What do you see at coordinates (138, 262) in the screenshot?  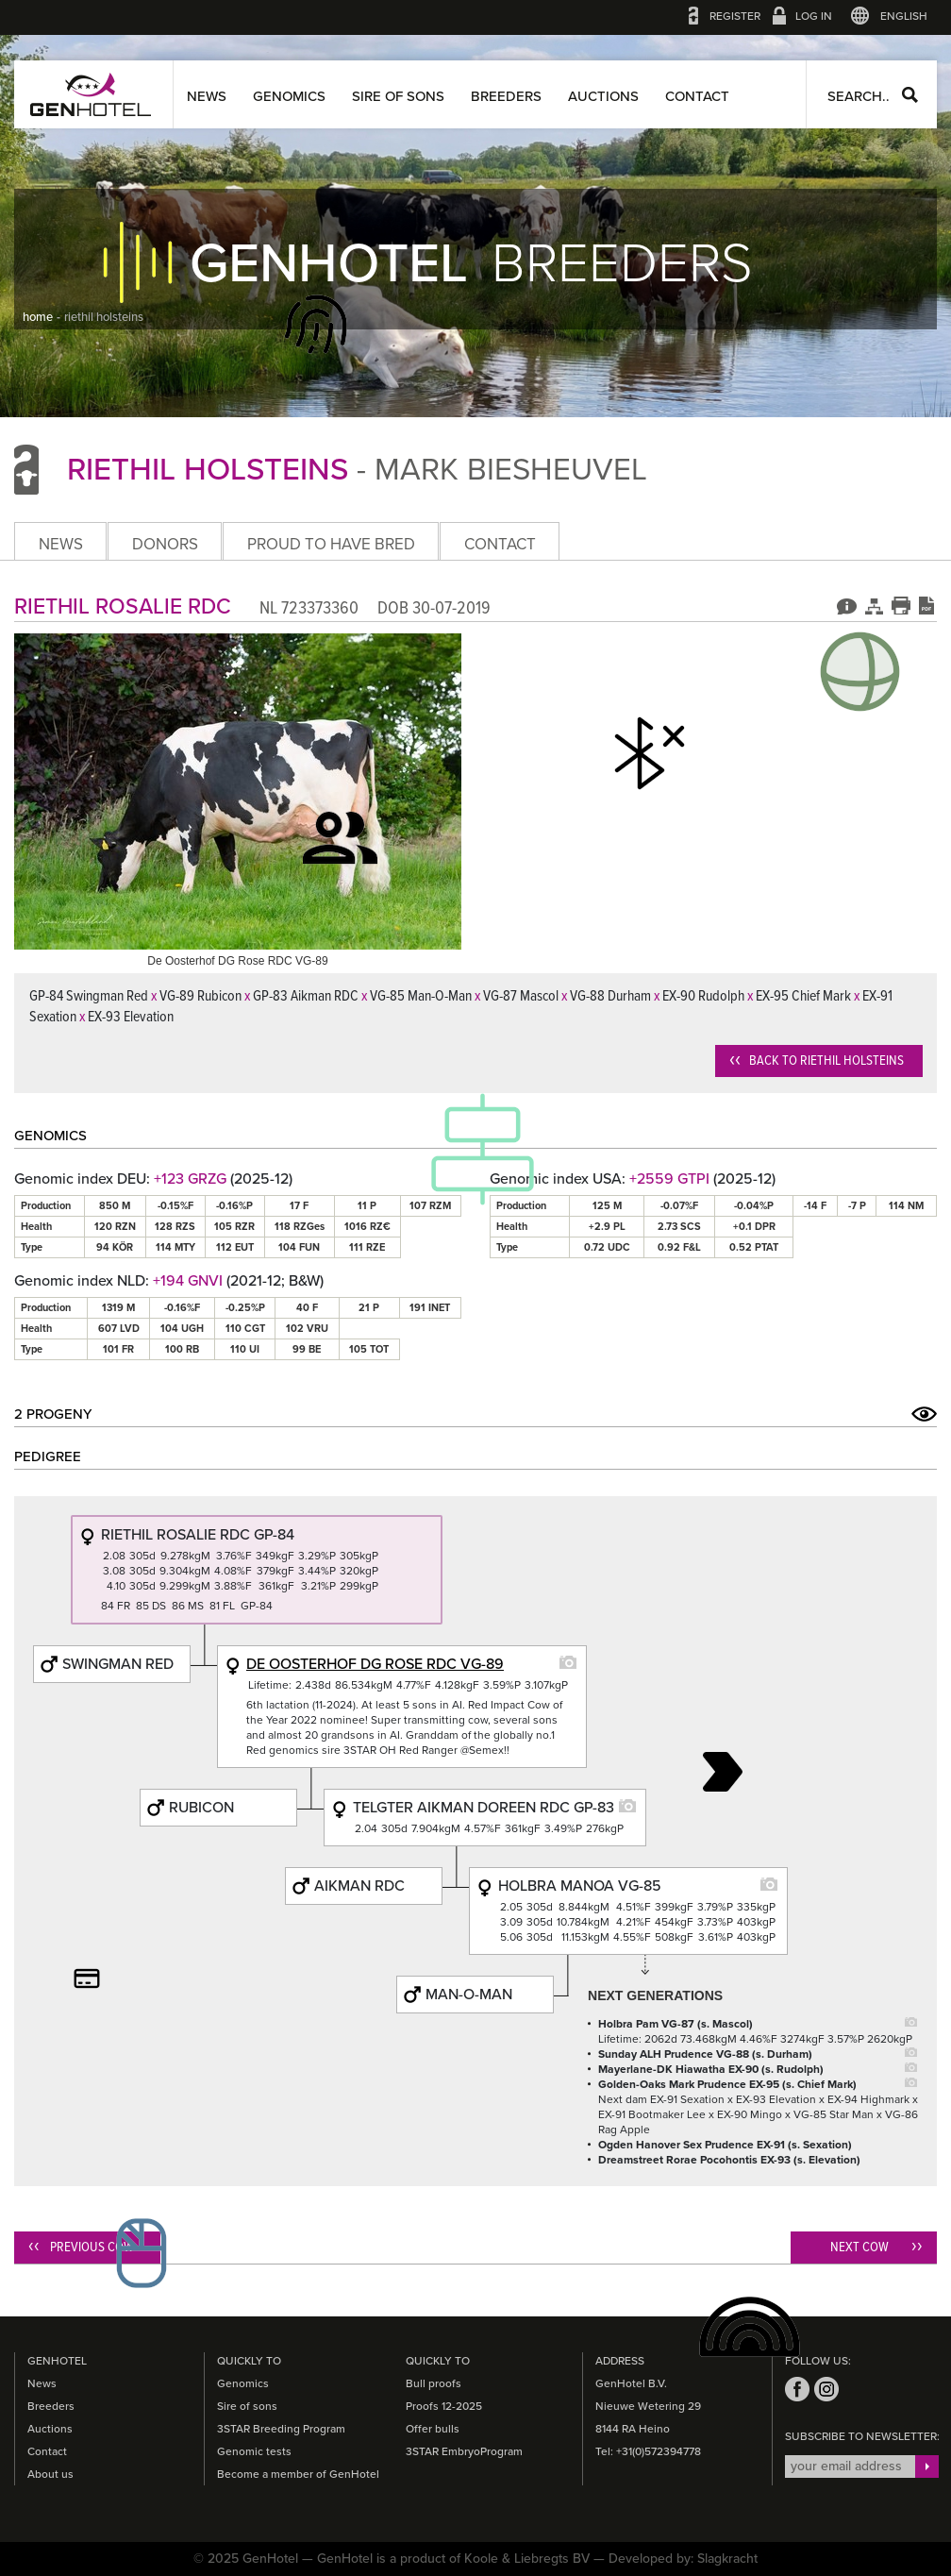 I see `audio or sound visualization` at bounding box center [138, 262].